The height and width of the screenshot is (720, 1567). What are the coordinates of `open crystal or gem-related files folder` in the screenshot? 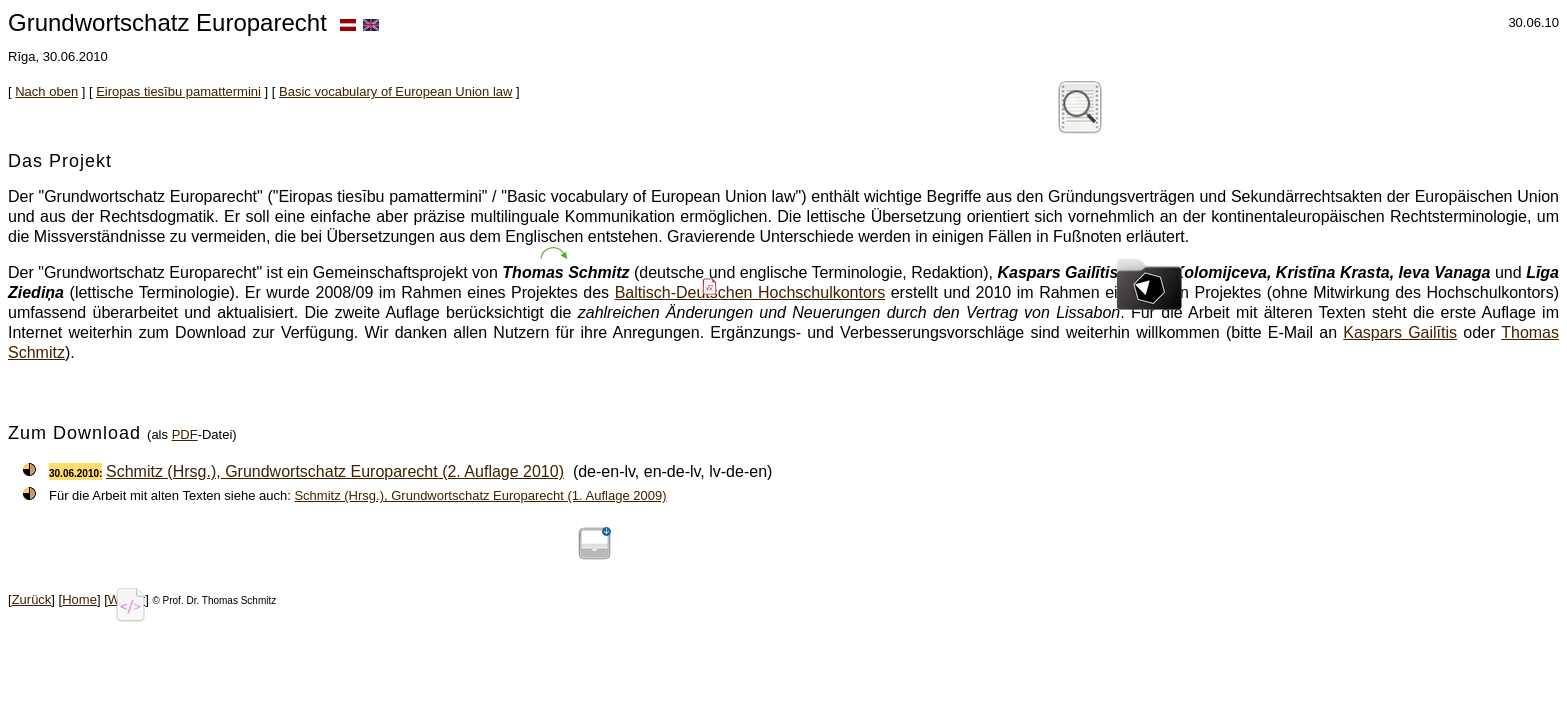 It's located at (1149, 286).